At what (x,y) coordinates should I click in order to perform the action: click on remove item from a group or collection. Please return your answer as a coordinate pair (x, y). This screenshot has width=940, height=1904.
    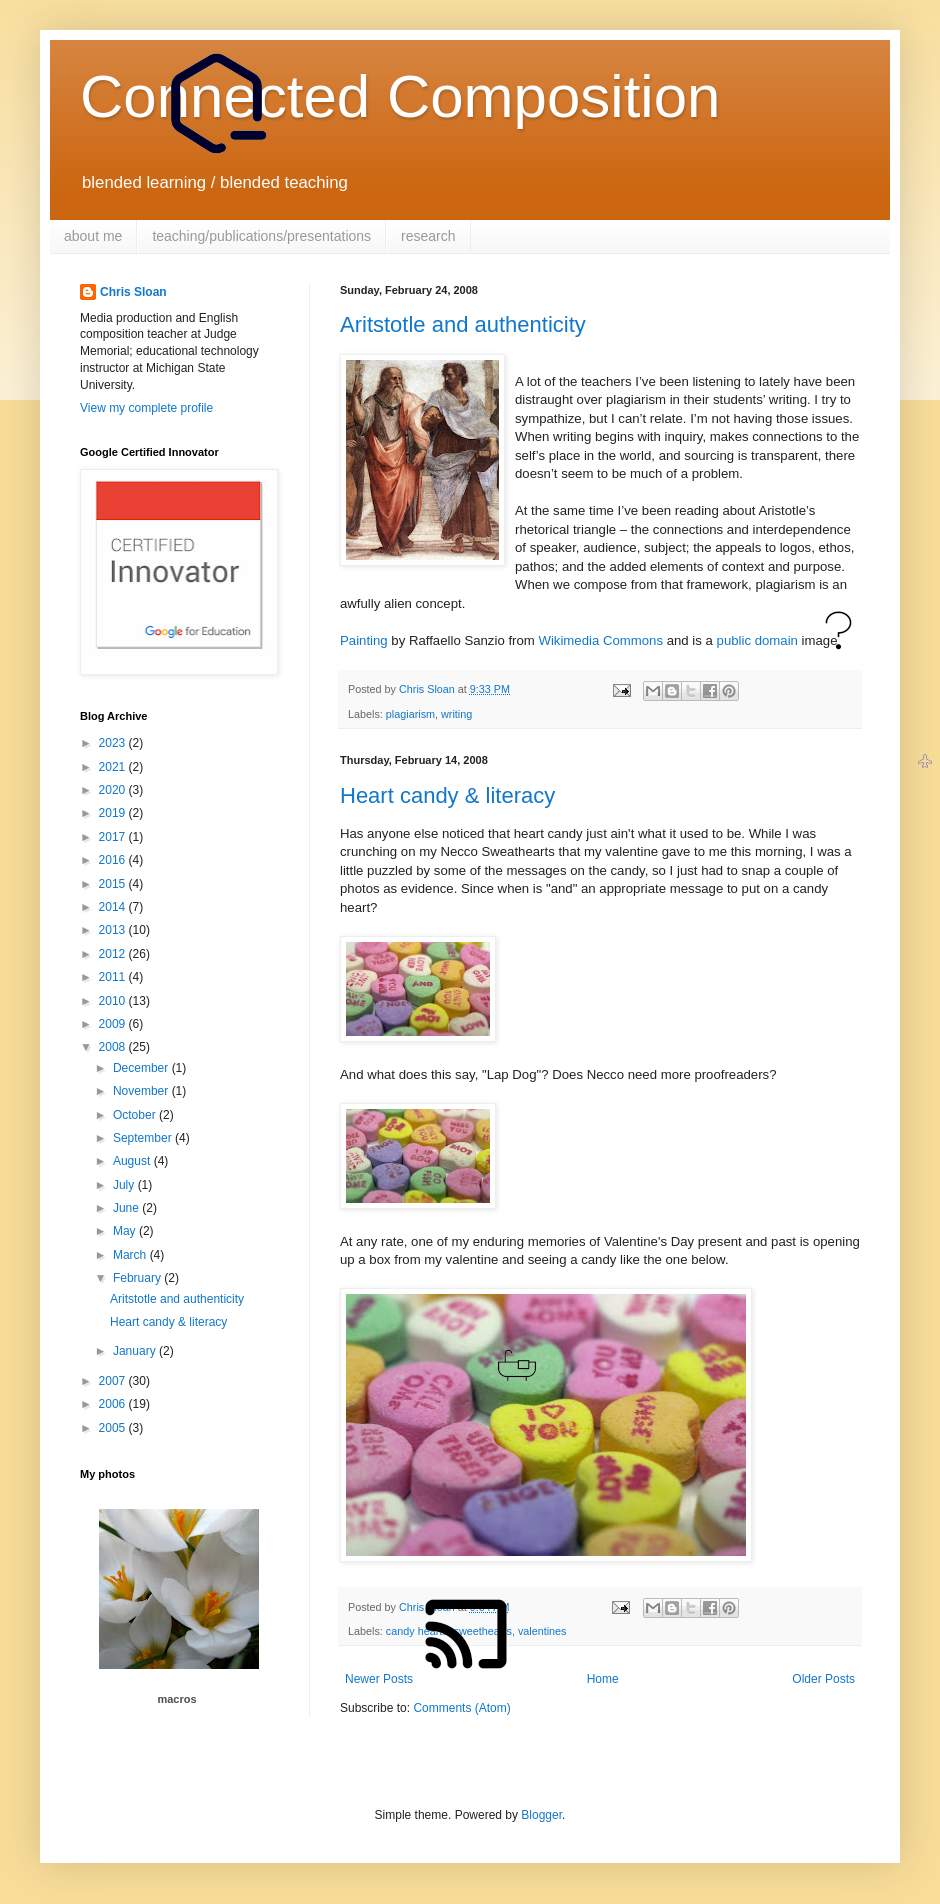
    Looking at the image, I should click on (216, 103).